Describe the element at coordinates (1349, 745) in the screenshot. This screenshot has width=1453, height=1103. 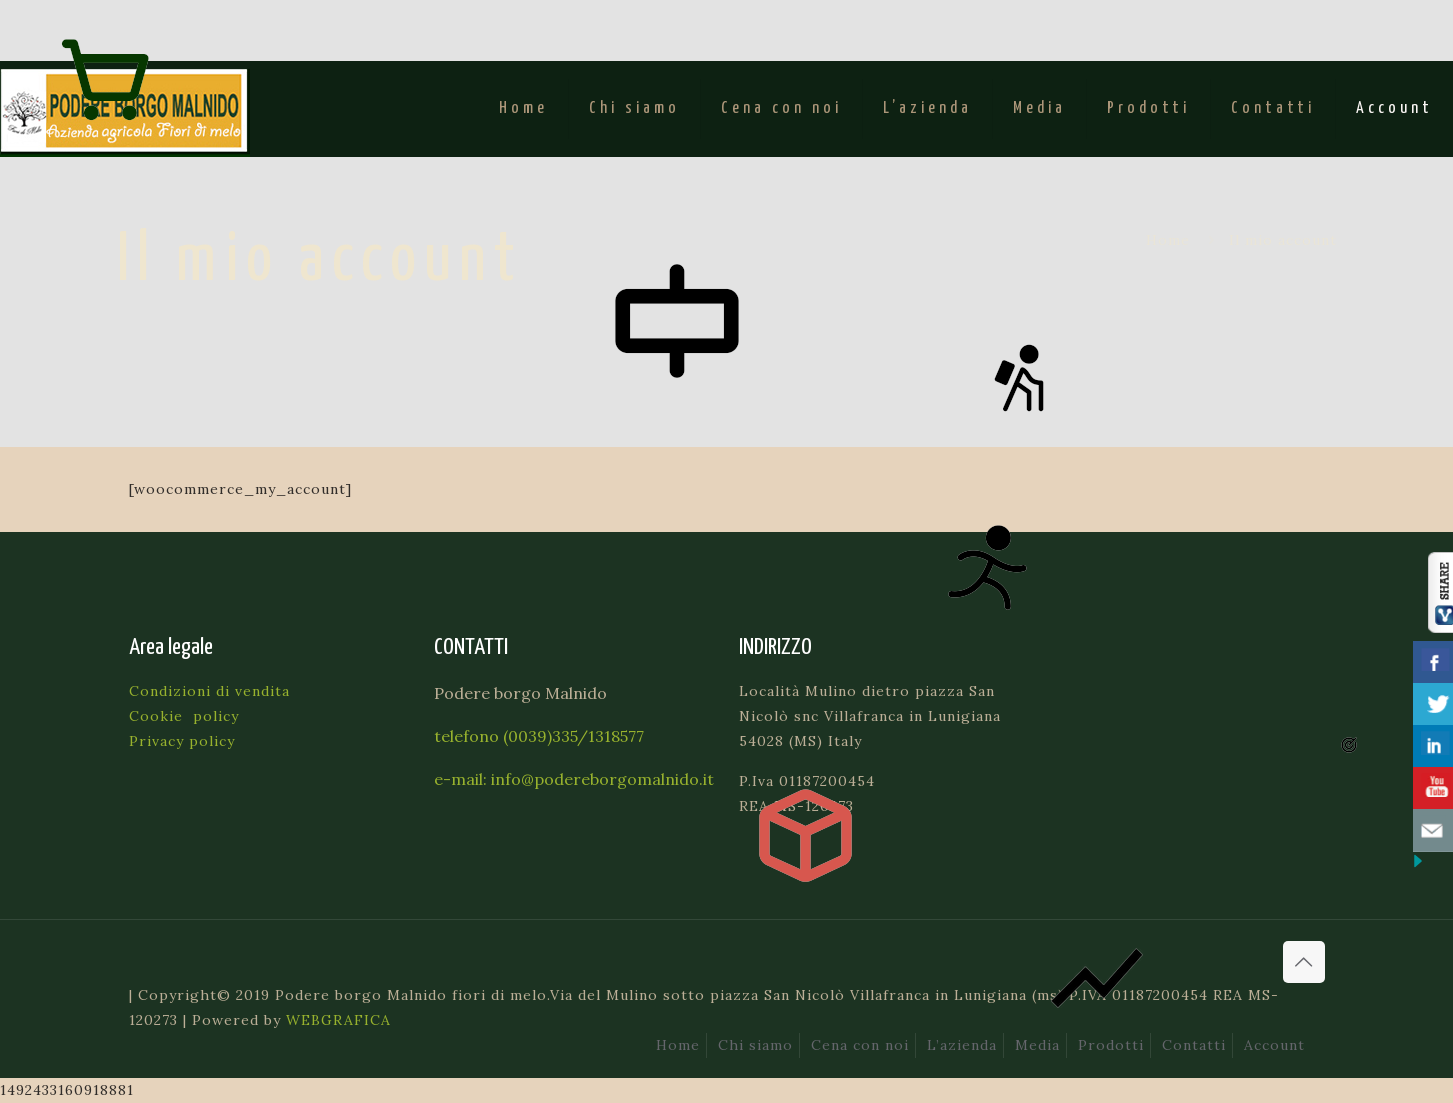
I see `set a goal or target` at that location.